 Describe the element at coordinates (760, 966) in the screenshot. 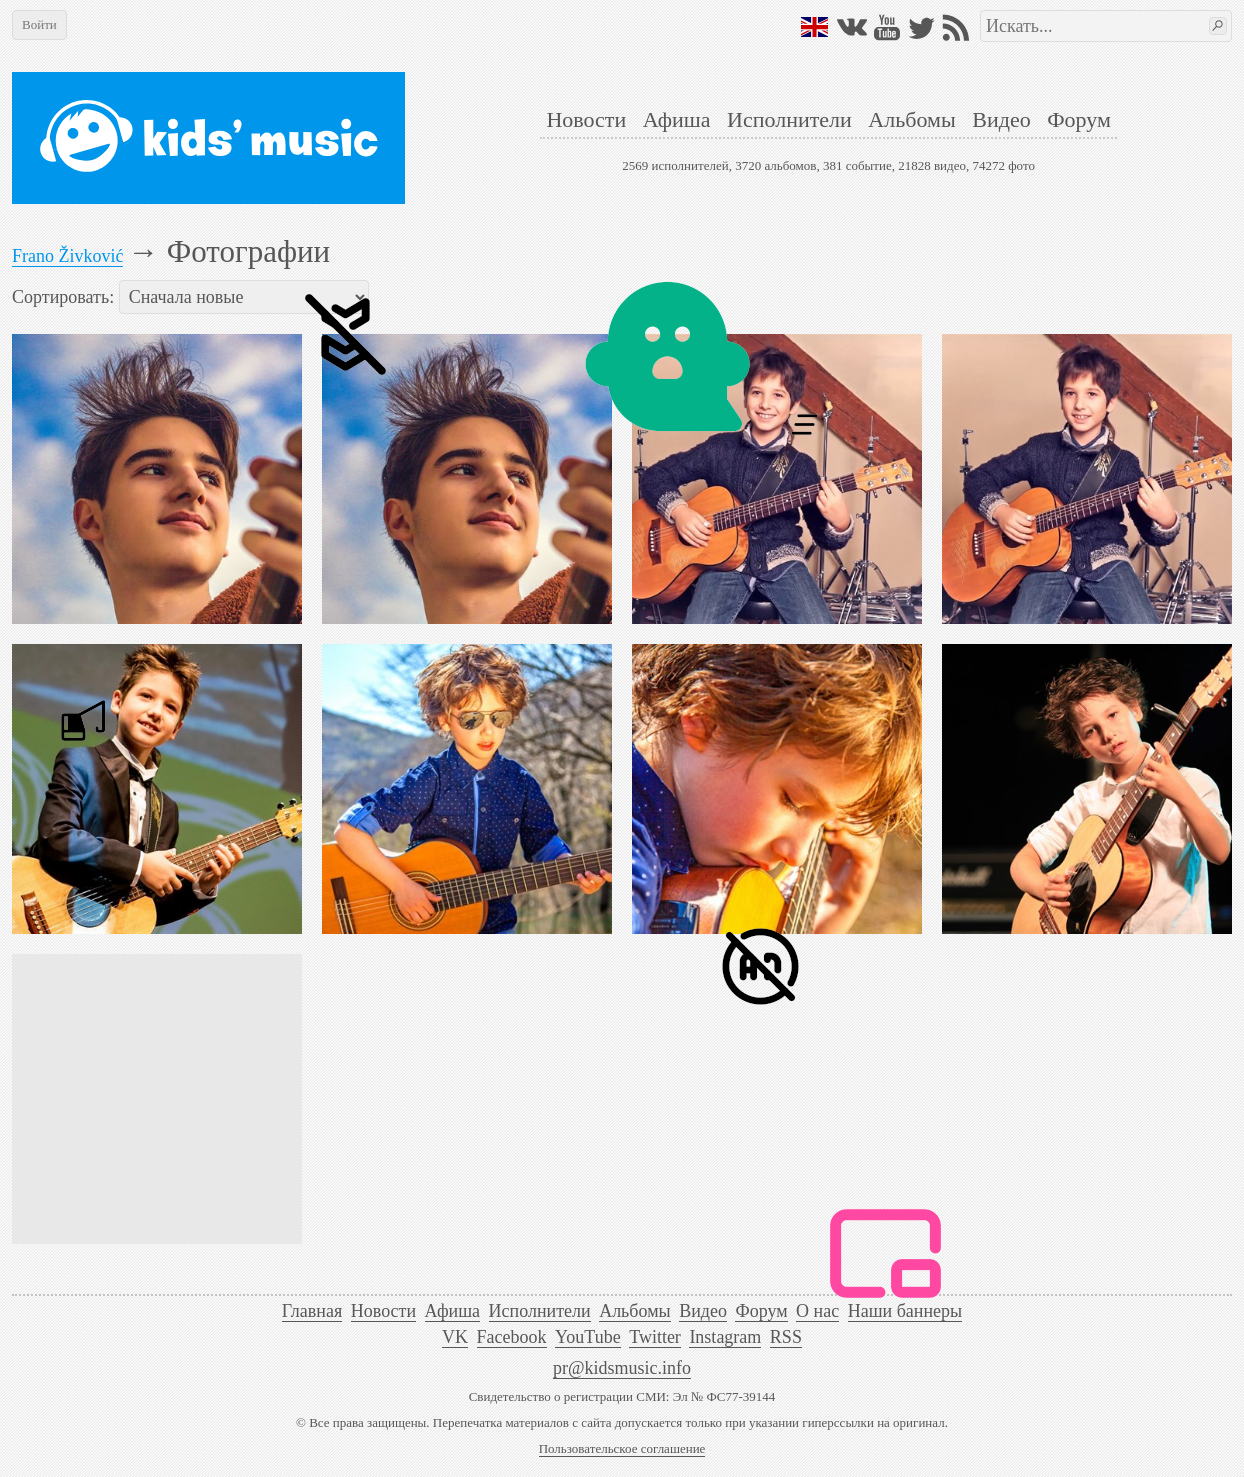

I see `ad-free mode enabled` at that location.